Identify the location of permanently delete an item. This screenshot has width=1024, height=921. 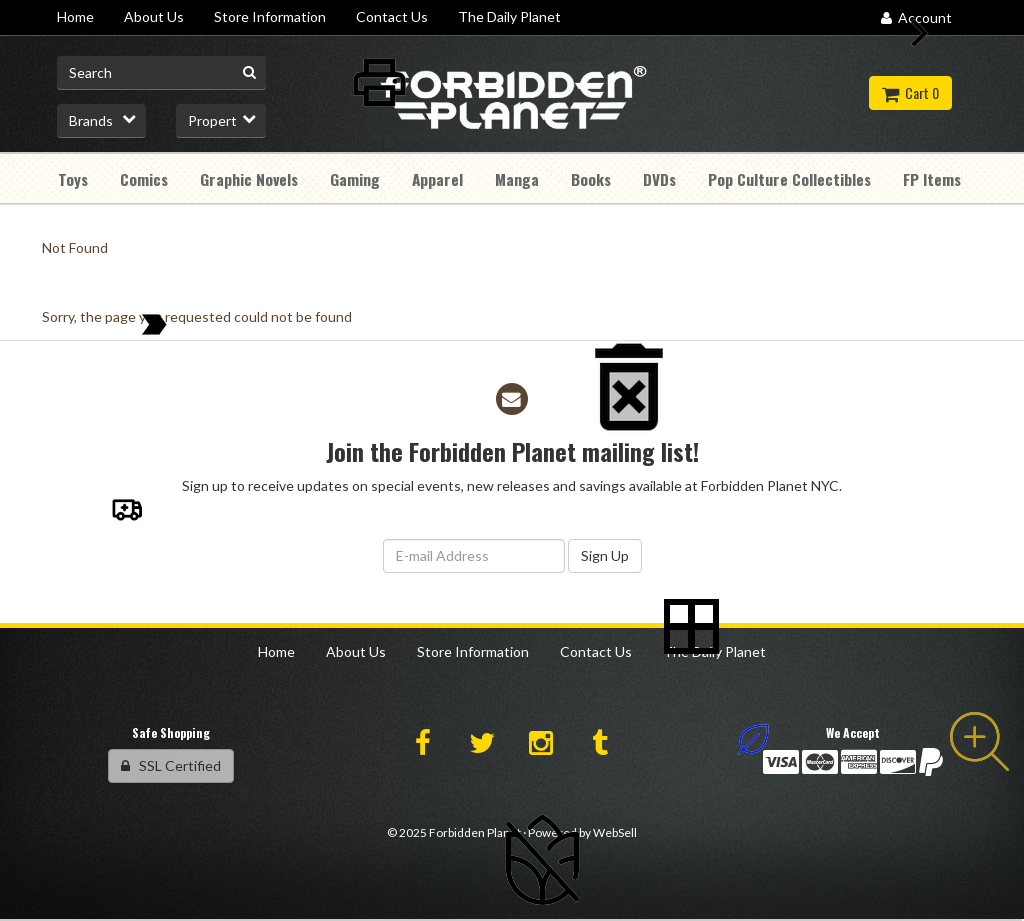
(629, 387).